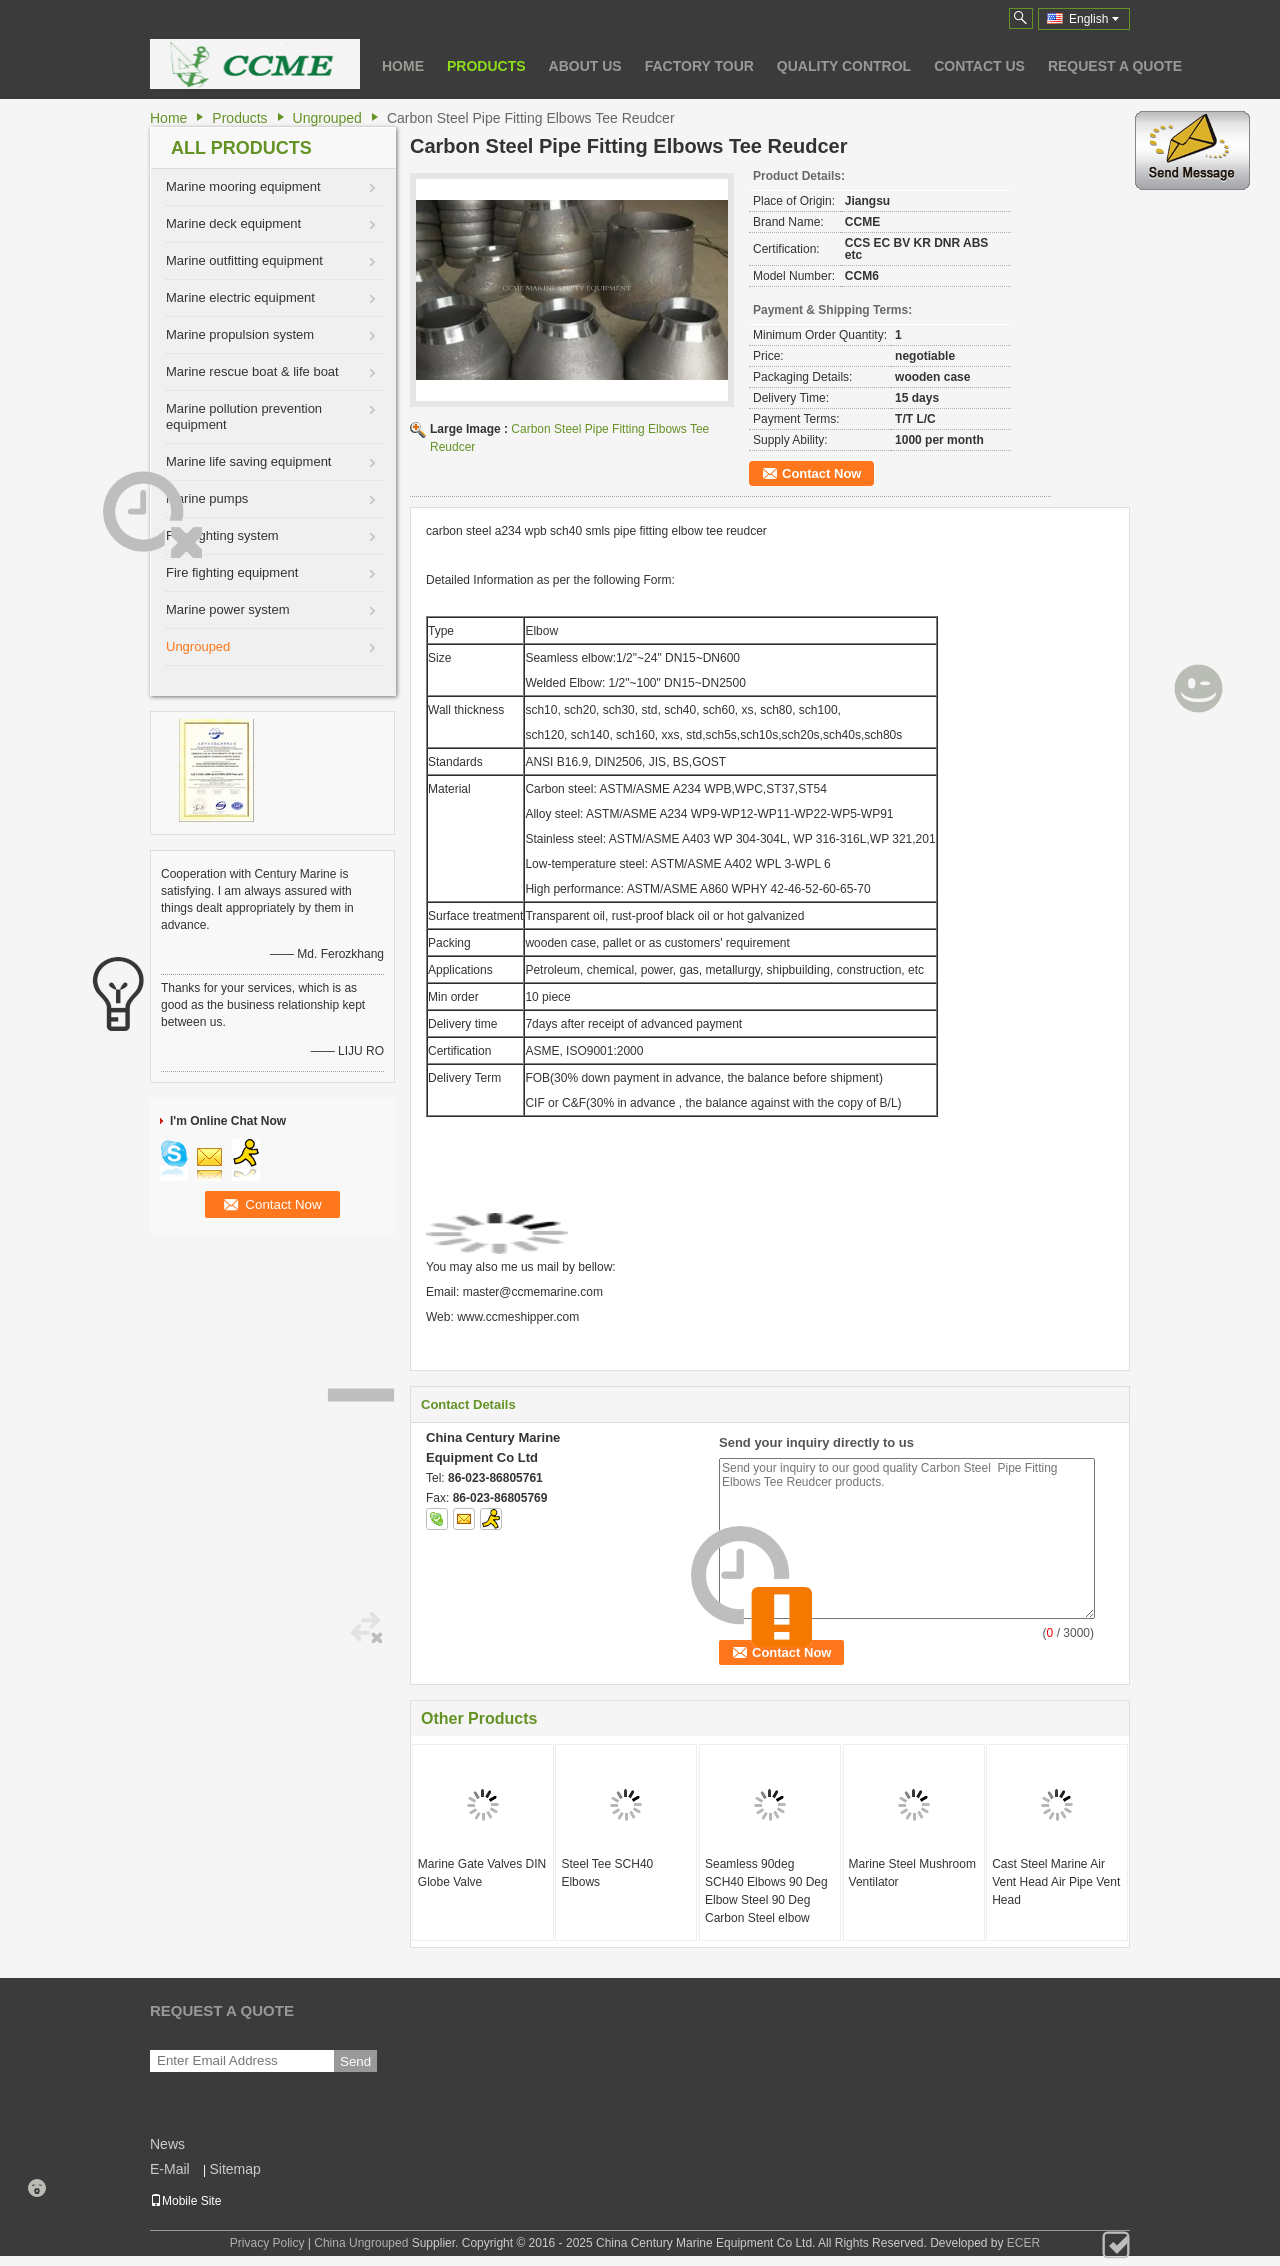 This screenshot has height=2266, width=1280. I want to click on indicates a selected or enabled option, so click(1116, 2245).